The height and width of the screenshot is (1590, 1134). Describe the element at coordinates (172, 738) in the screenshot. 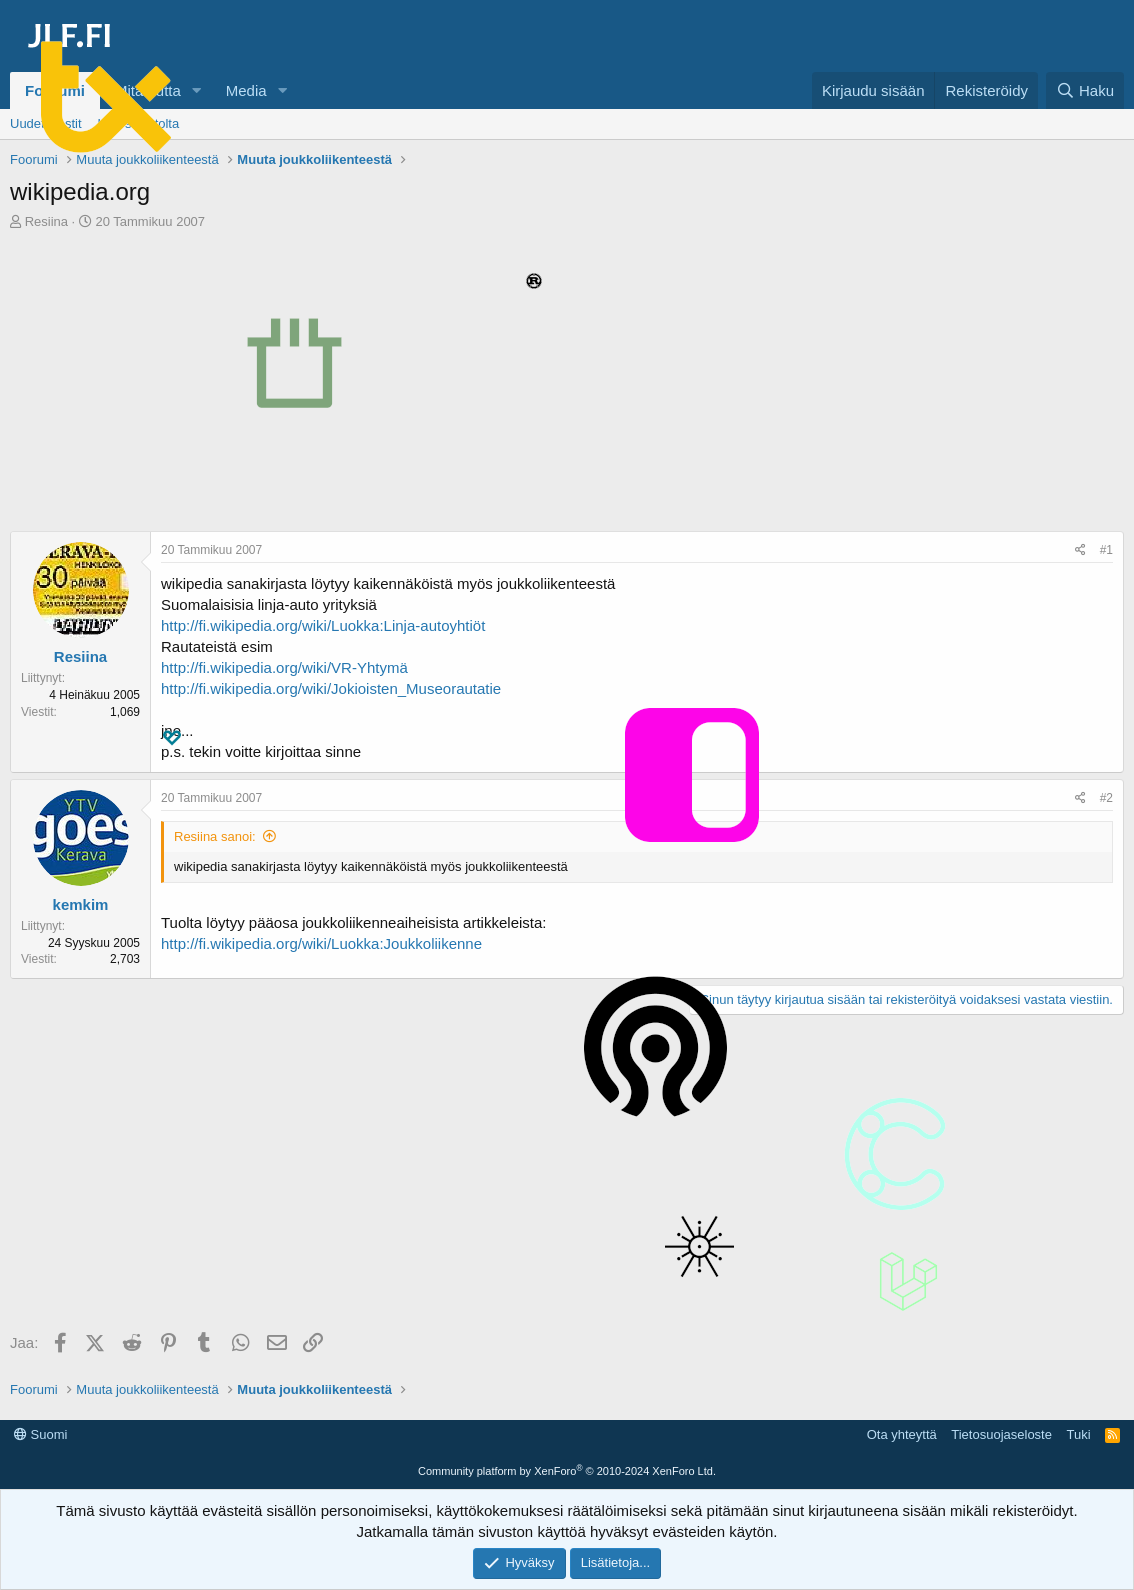

I see `open Google Fit app` at that location.